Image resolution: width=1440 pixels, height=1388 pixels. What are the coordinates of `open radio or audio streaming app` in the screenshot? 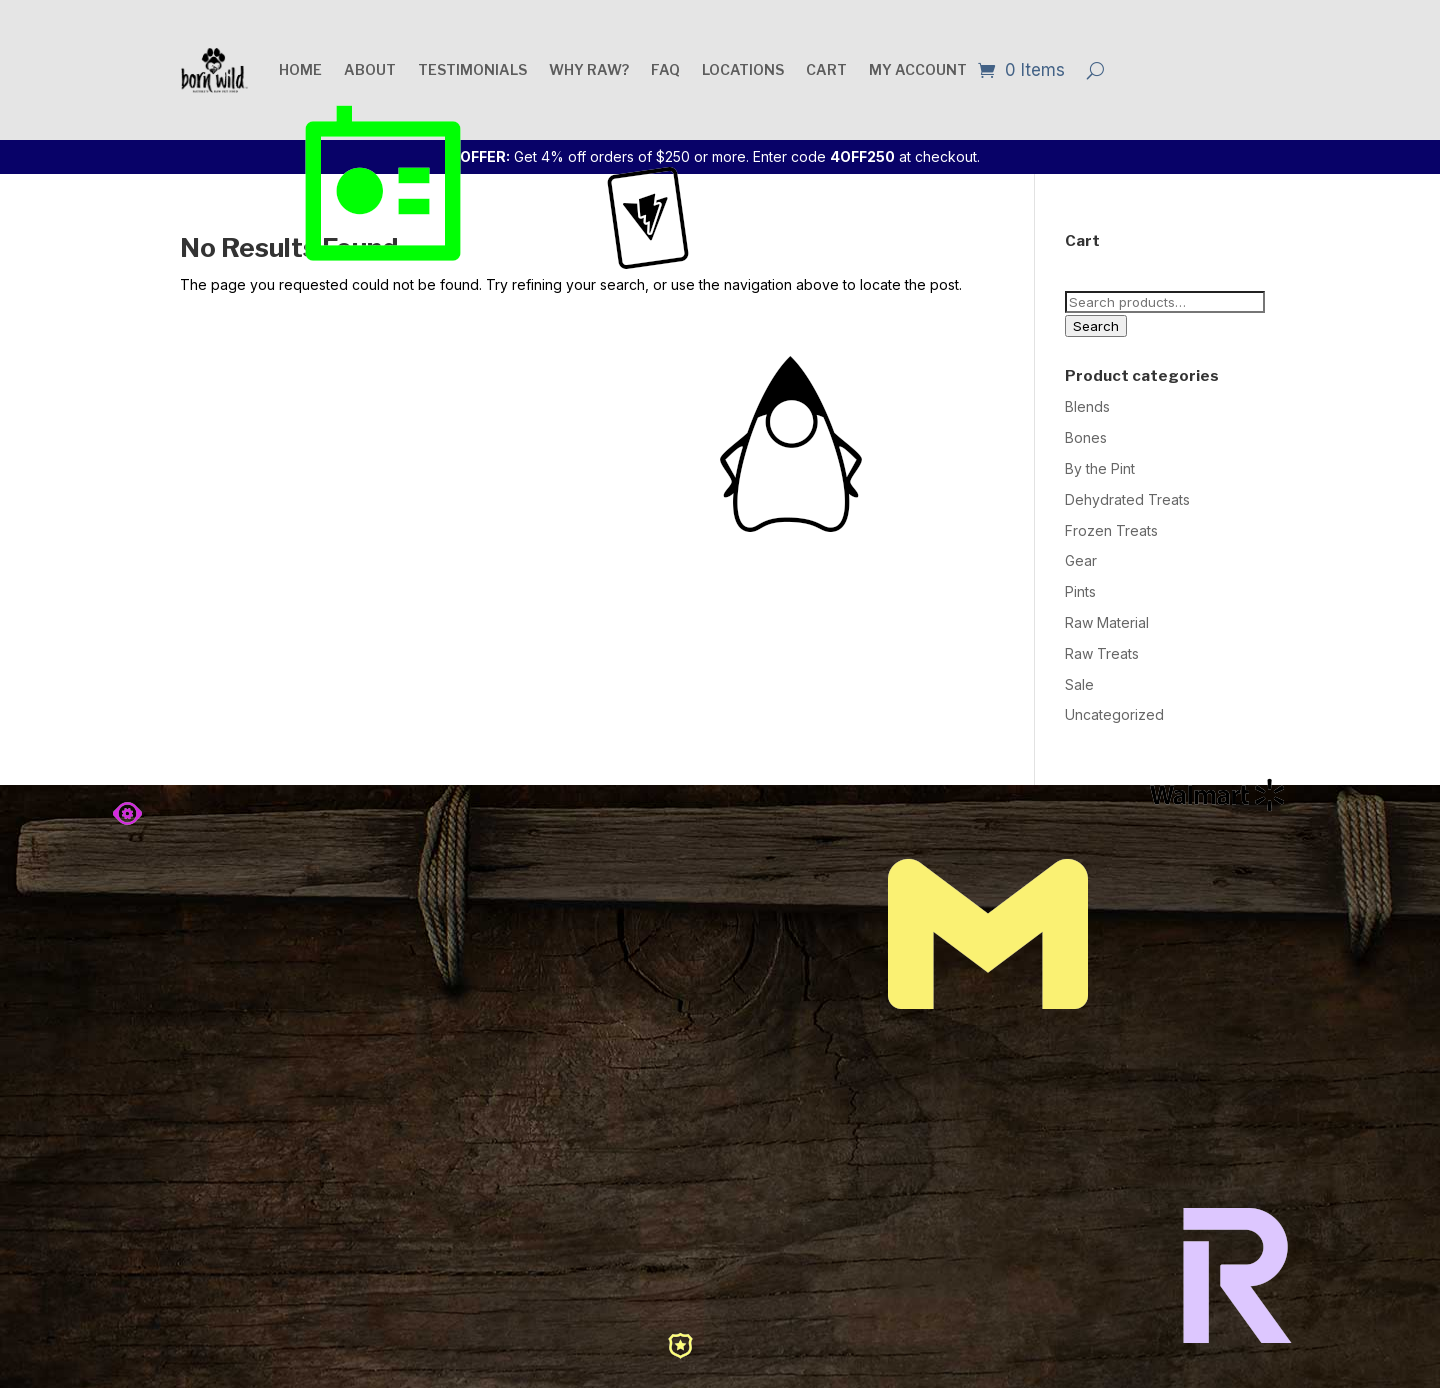 It's located at (383, 191).